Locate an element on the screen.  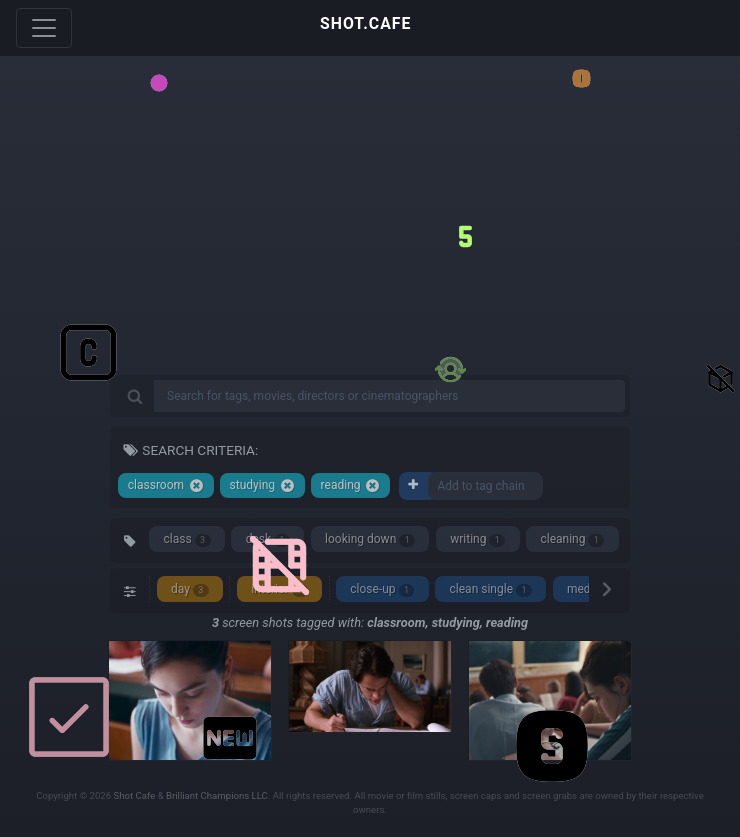
package or shipment unavailable is located at coordinates (720, 378).